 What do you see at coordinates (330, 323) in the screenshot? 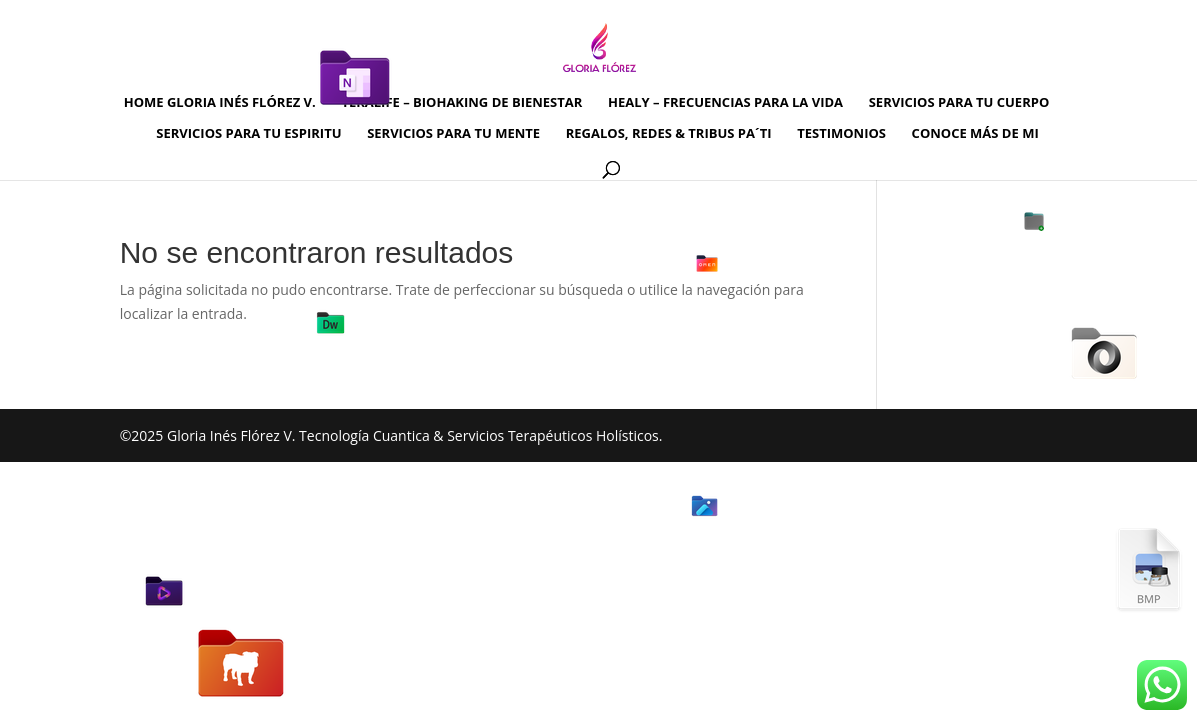
I see `folder containing Adobe Dreamweaver project files` at bounding box center [330, 323].